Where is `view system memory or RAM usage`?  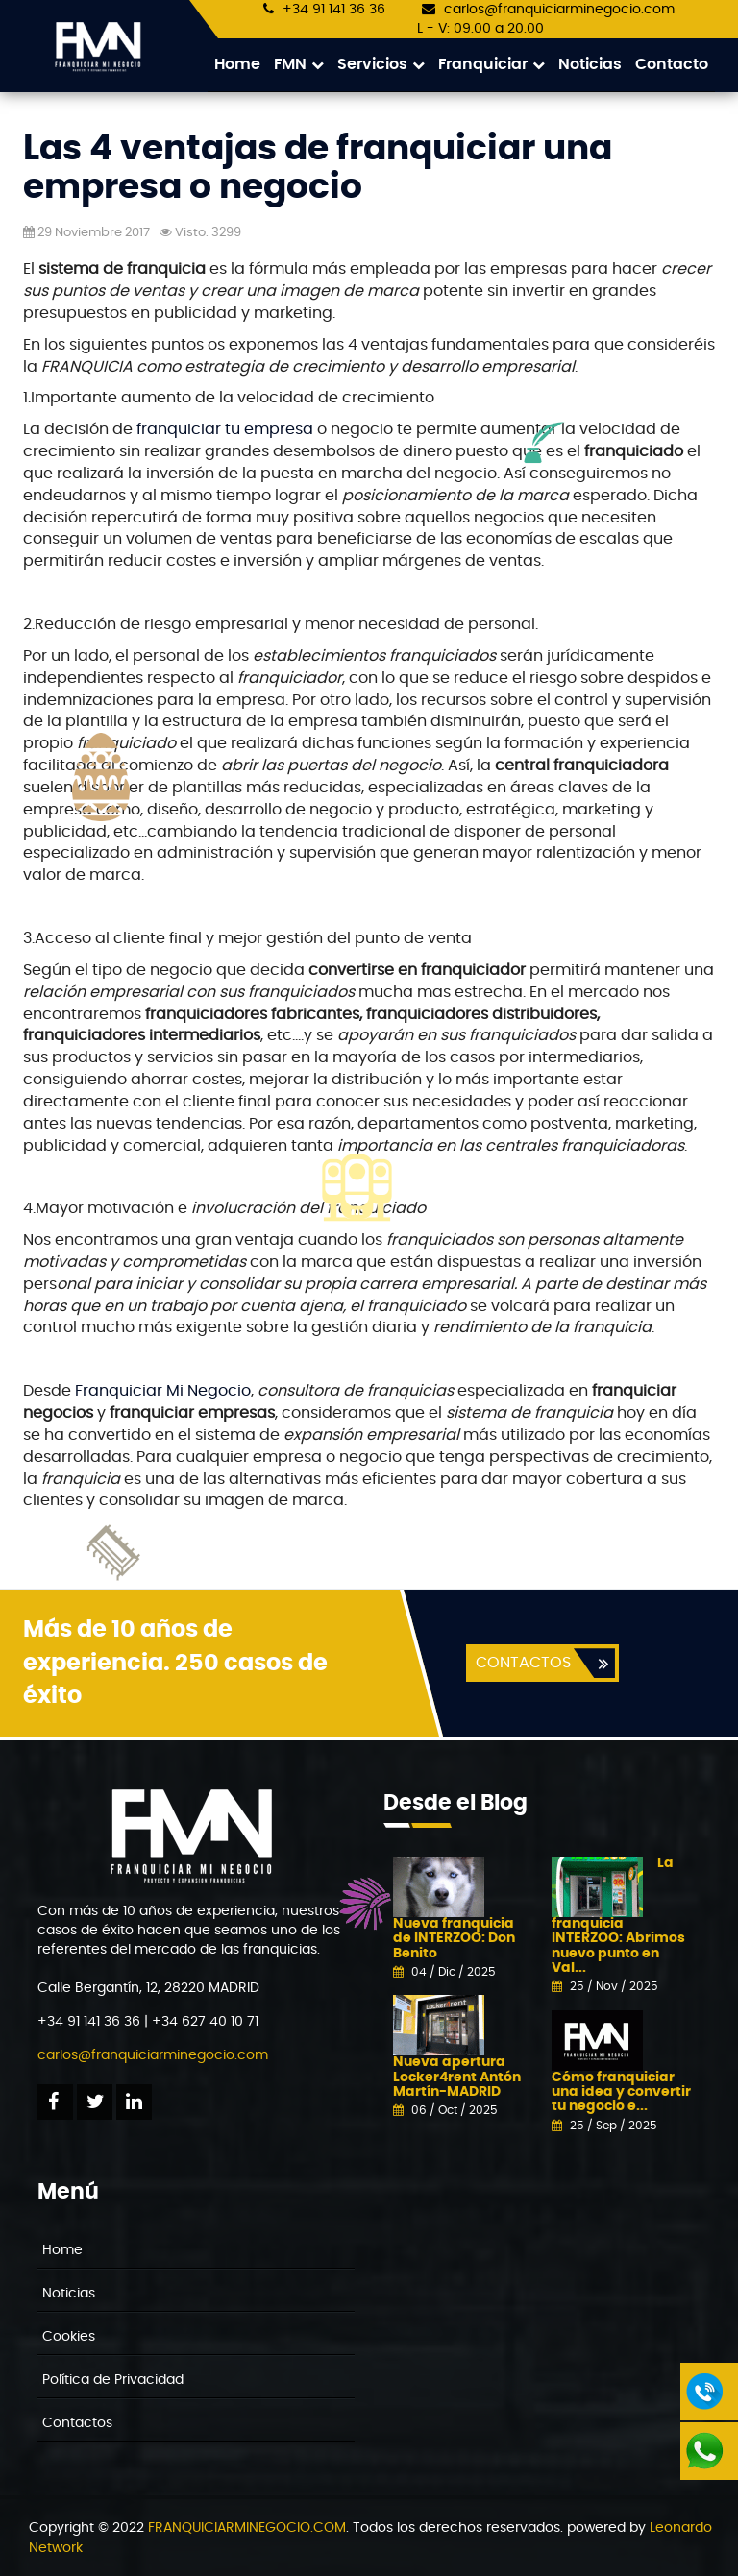
view system memory or RAM usage is located at coordinates (113, 1552).